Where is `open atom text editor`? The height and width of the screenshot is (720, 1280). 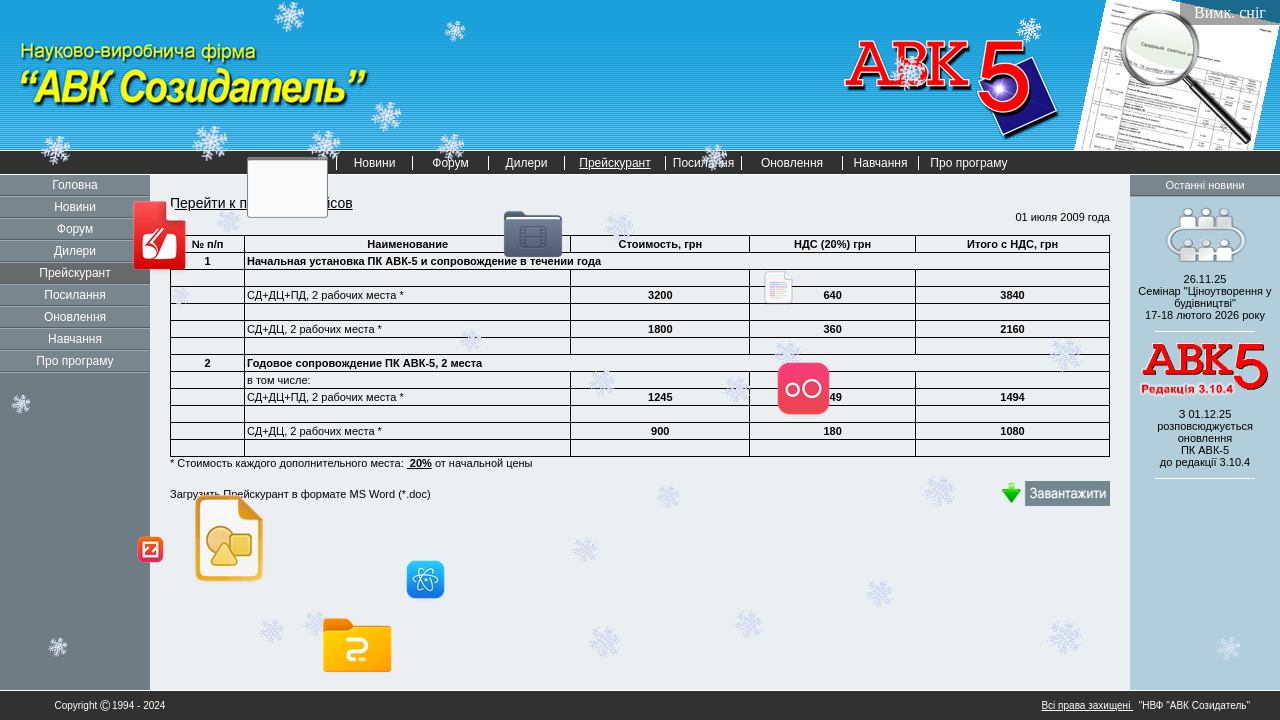
open atom text editor is located at coordinates (425, 579).